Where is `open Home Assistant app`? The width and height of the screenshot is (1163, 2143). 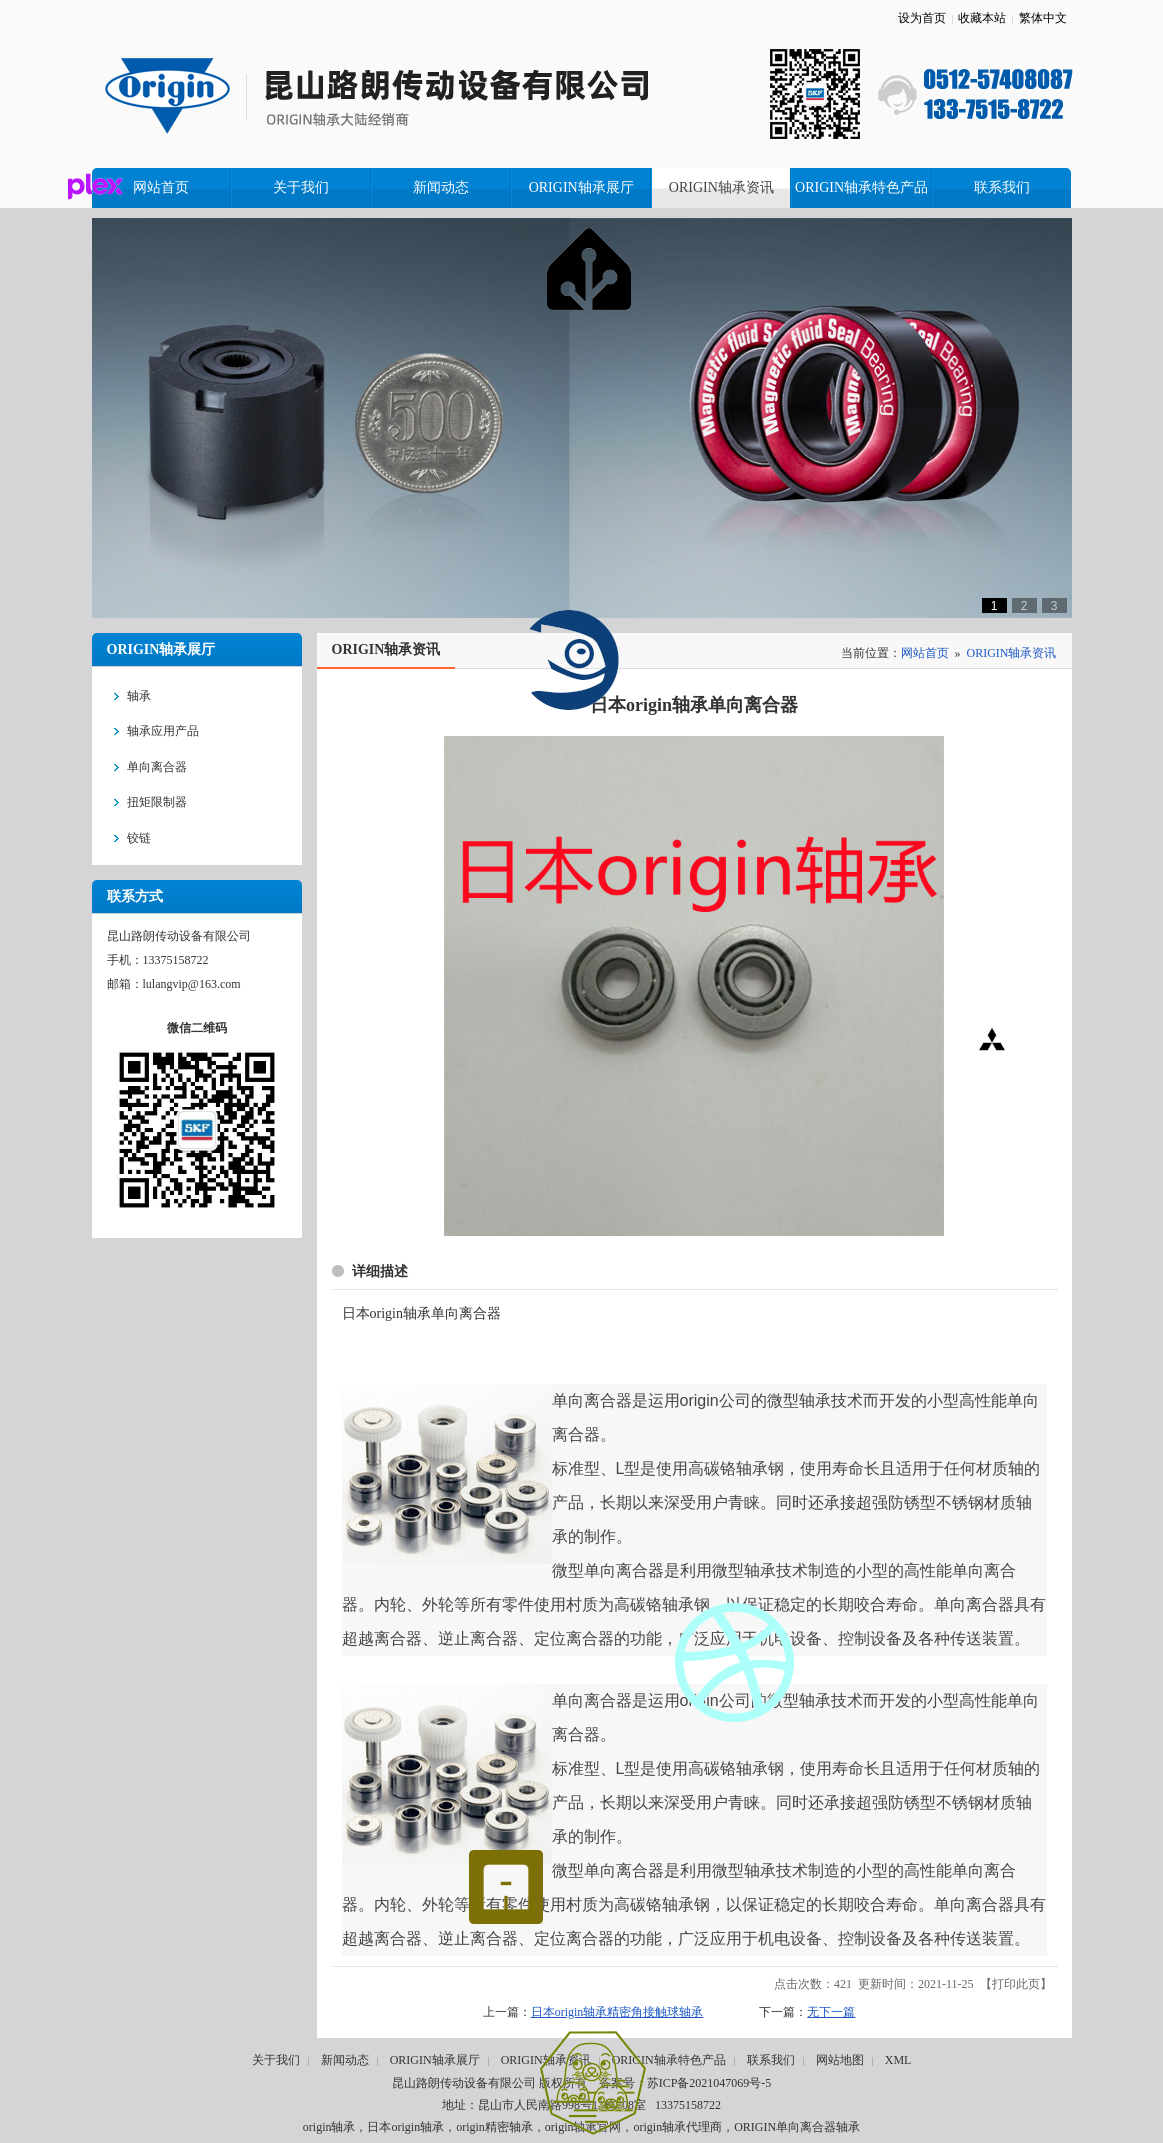 open Home Assistant app is located at coordinates (589, 269).